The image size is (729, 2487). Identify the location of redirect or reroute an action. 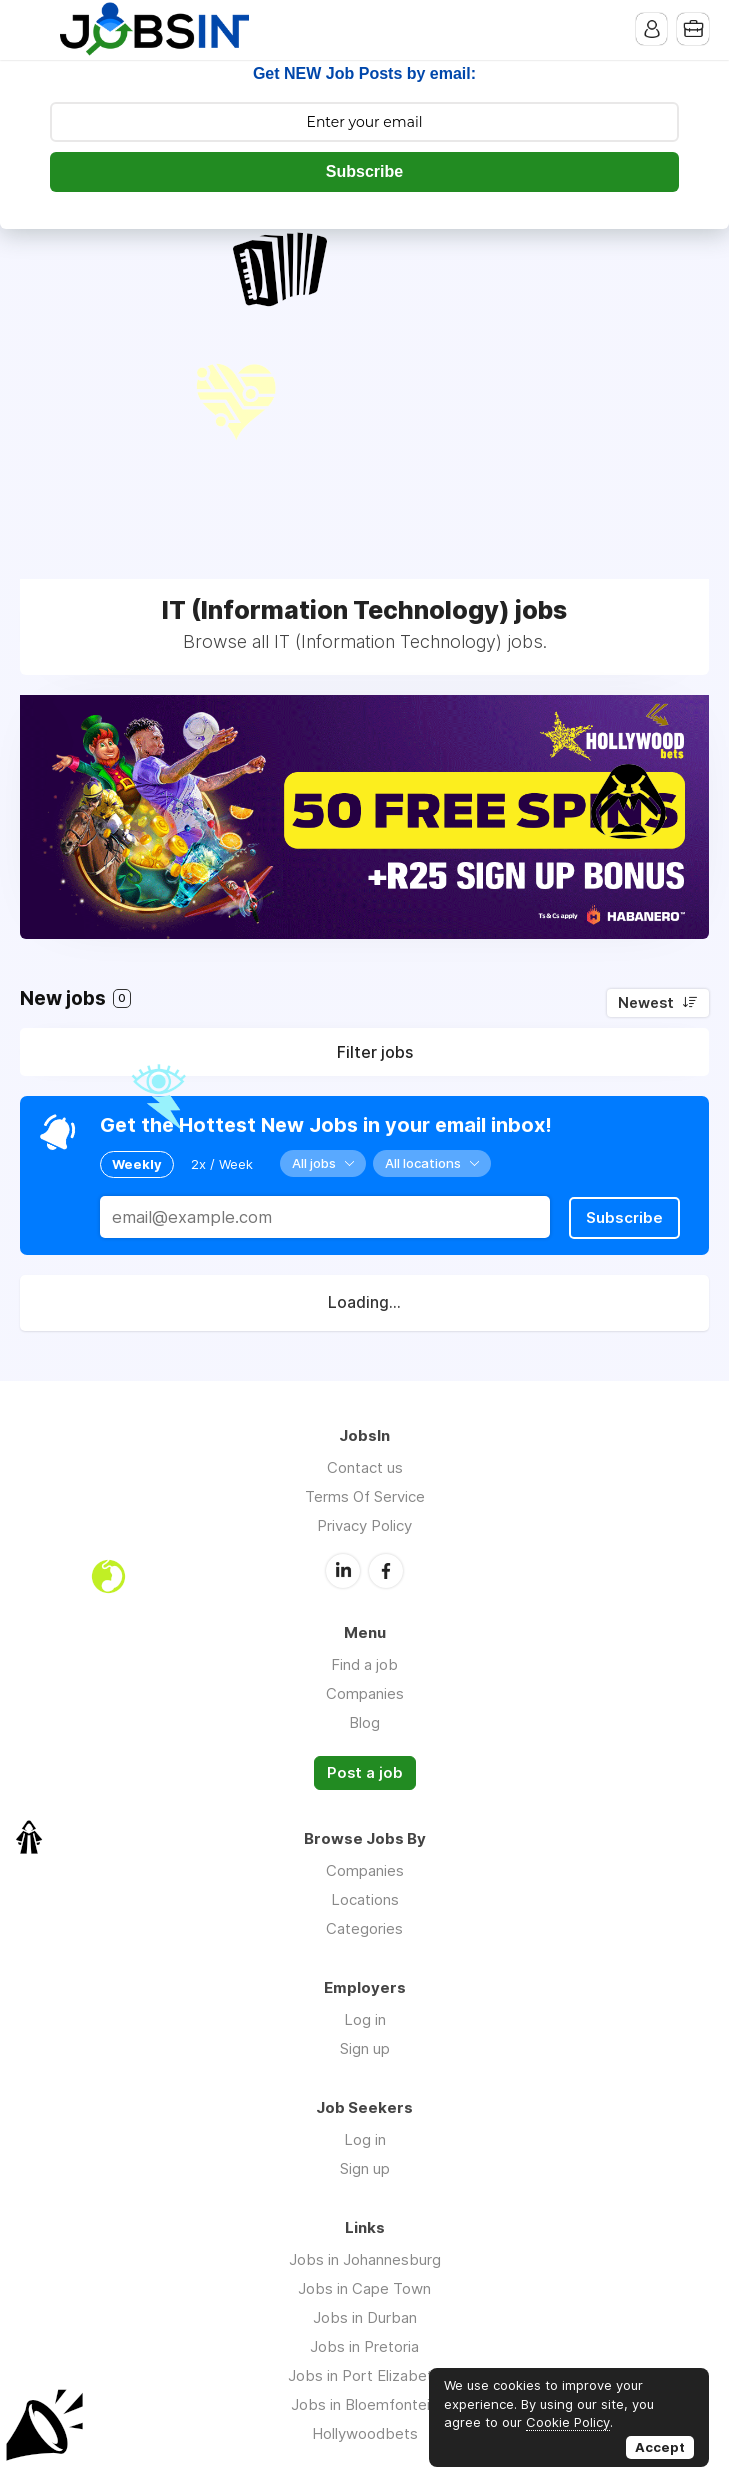
(657, 715).